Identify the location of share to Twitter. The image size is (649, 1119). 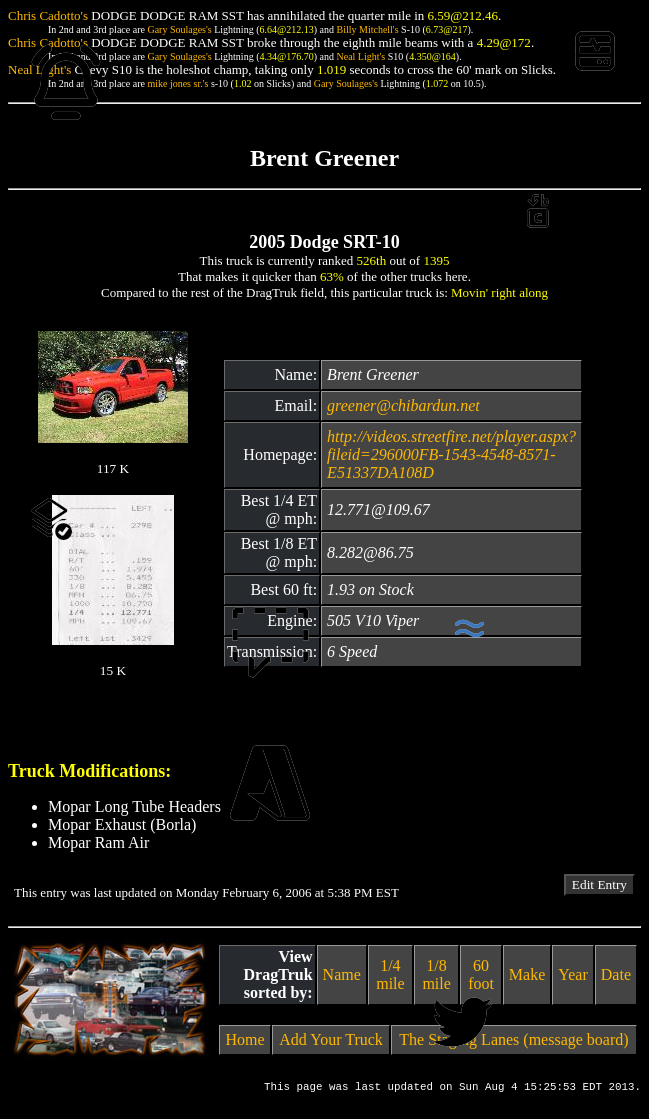
(462, 1021).